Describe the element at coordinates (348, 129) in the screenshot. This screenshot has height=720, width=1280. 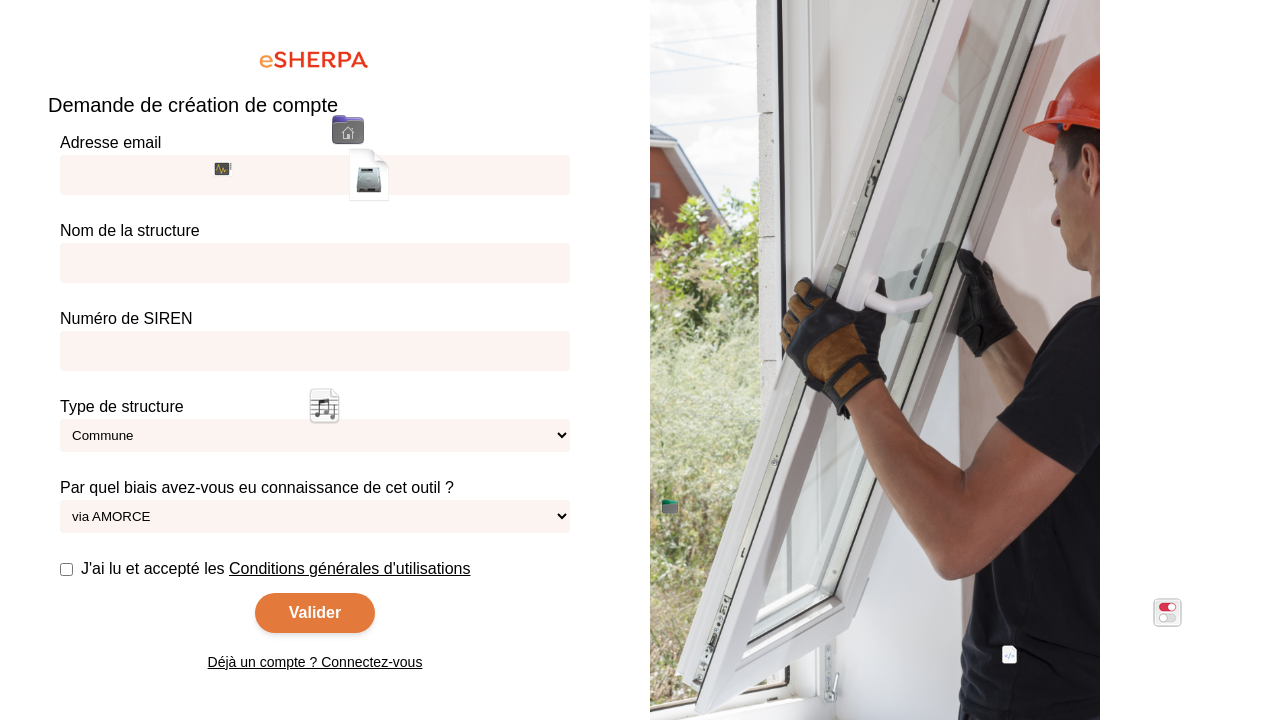
I see `access your home folder` at that location.